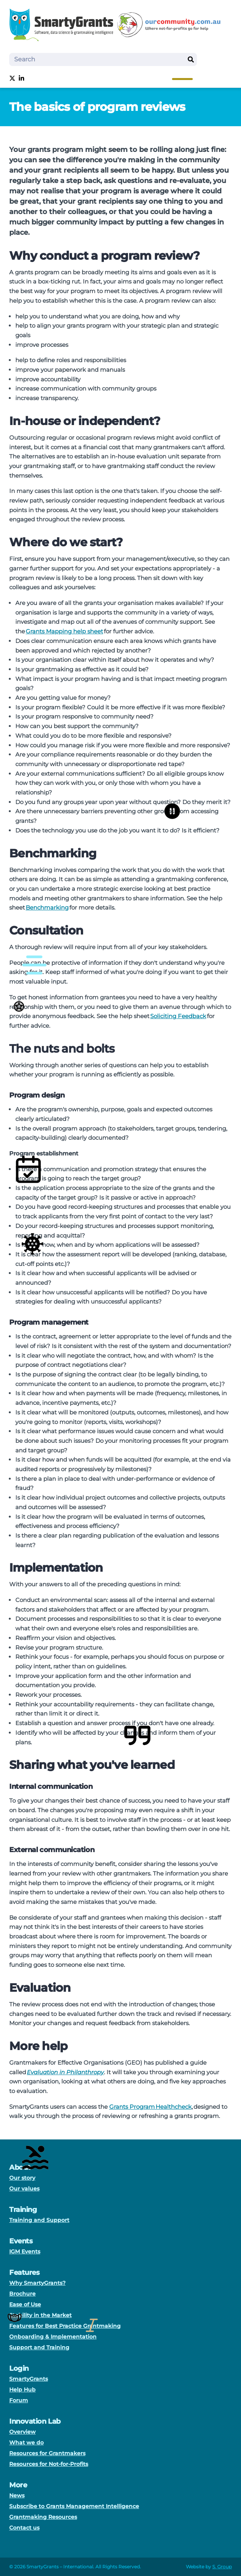 The height and width of the screenshot is (2576, 241). I want to click on open navigation menu, so click(34, 965).